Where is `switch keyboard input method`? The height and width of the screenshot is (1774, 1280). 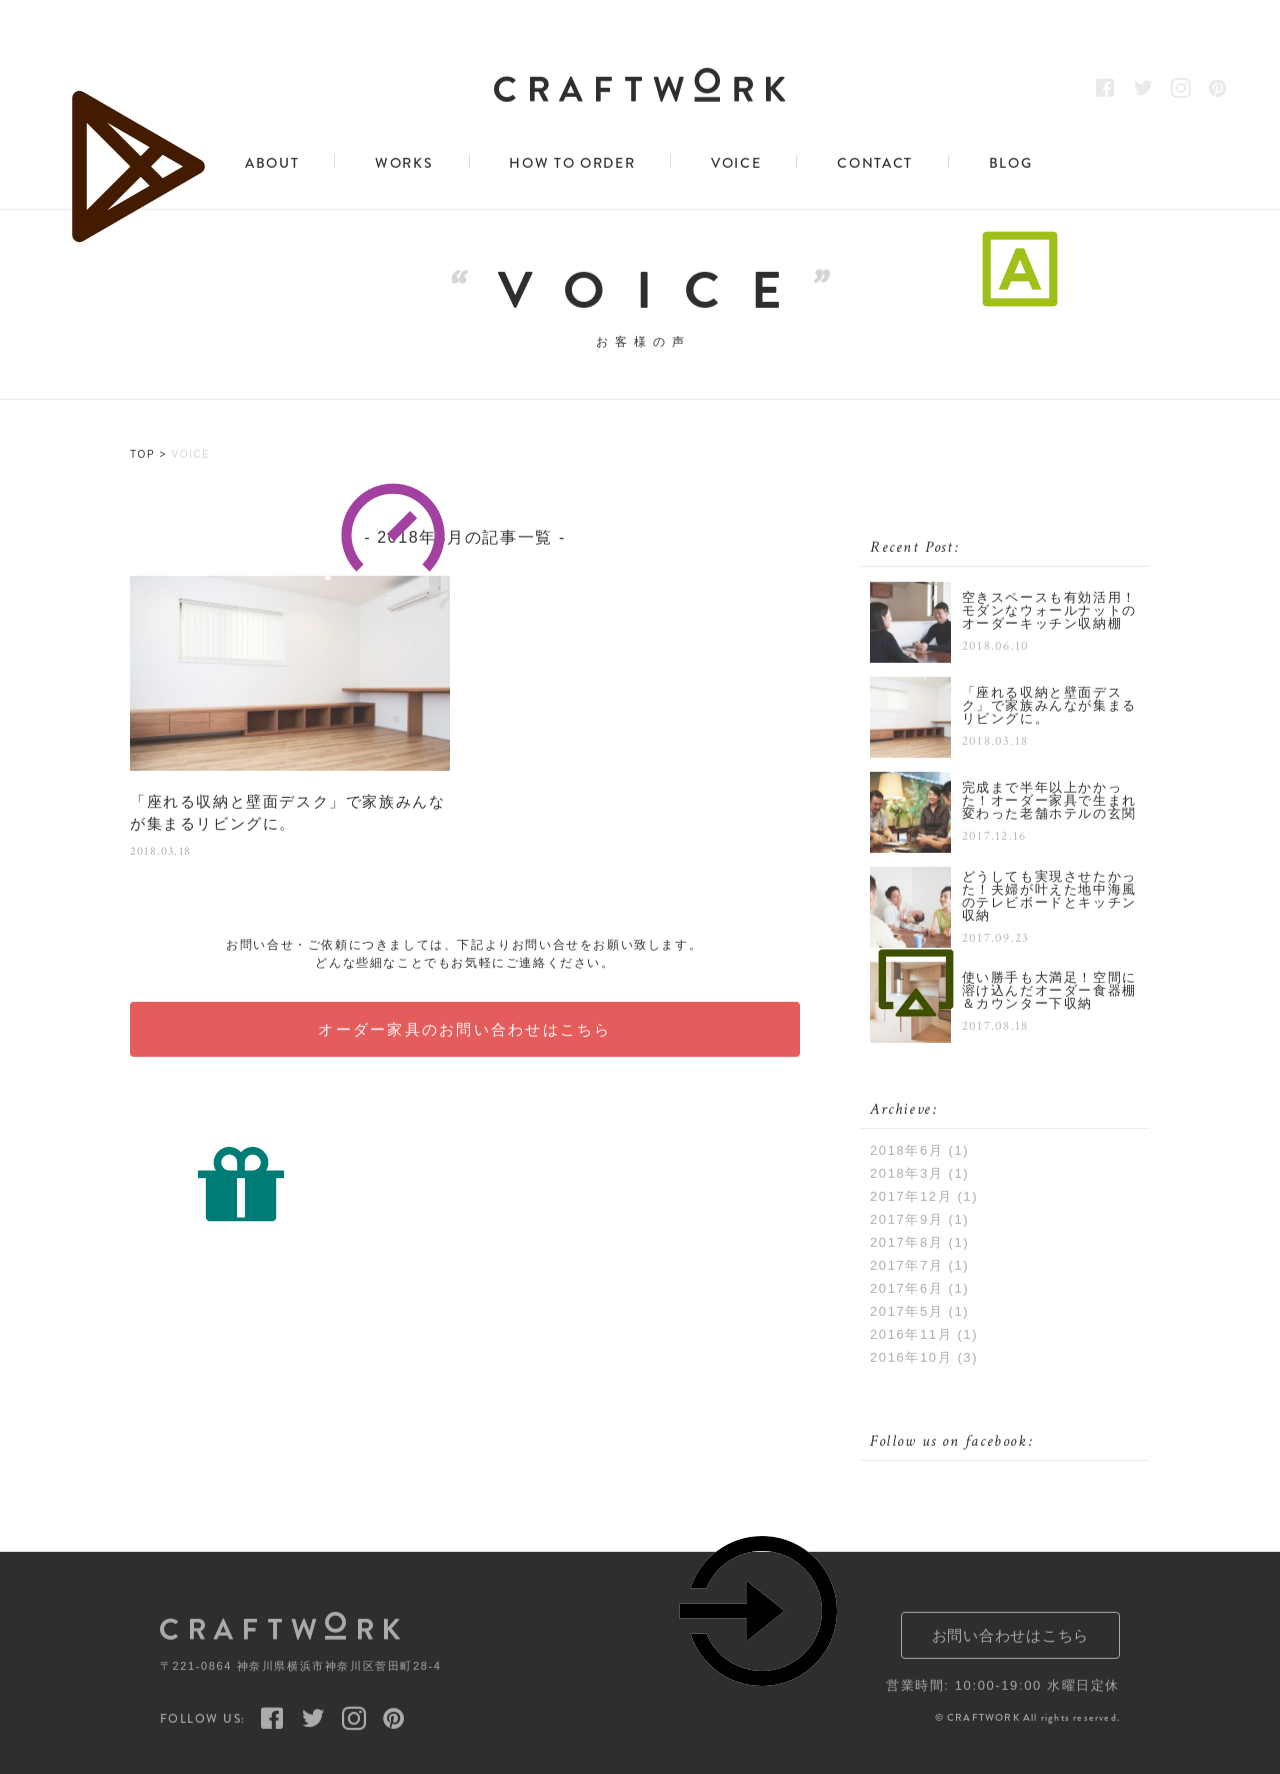
switch keyboard input method is located at coordinates (1020, 269).